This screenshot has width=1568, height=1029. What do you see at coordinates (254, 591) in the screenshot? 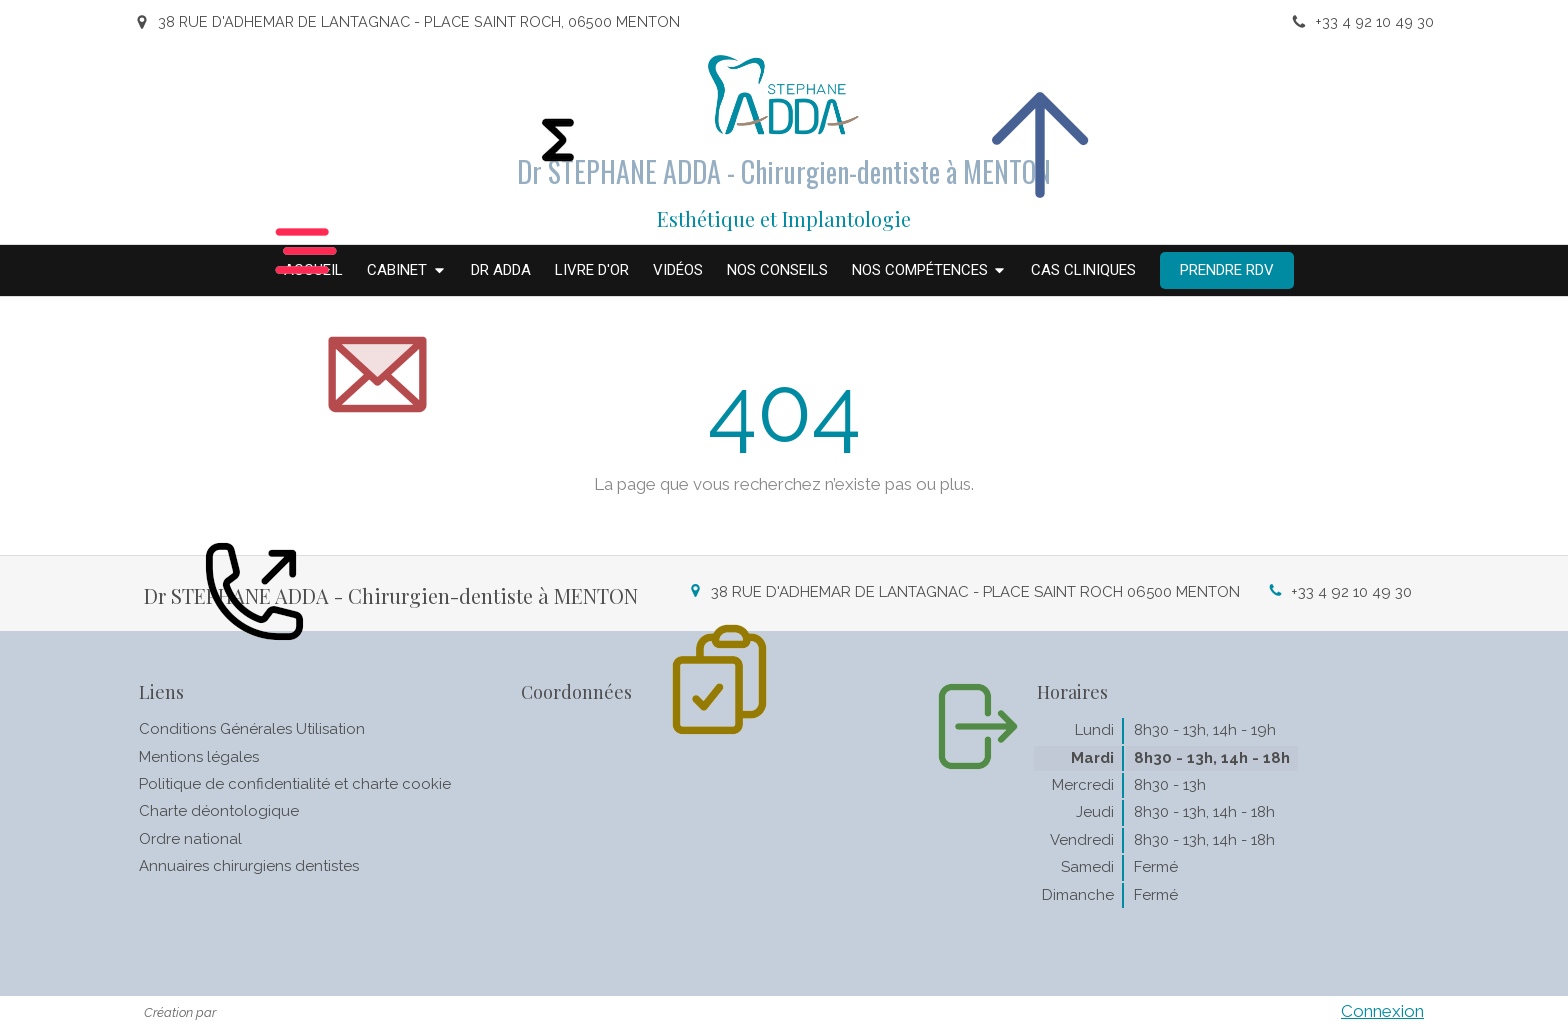
I see `make an outgoing call` at bounding box center [254, 591].